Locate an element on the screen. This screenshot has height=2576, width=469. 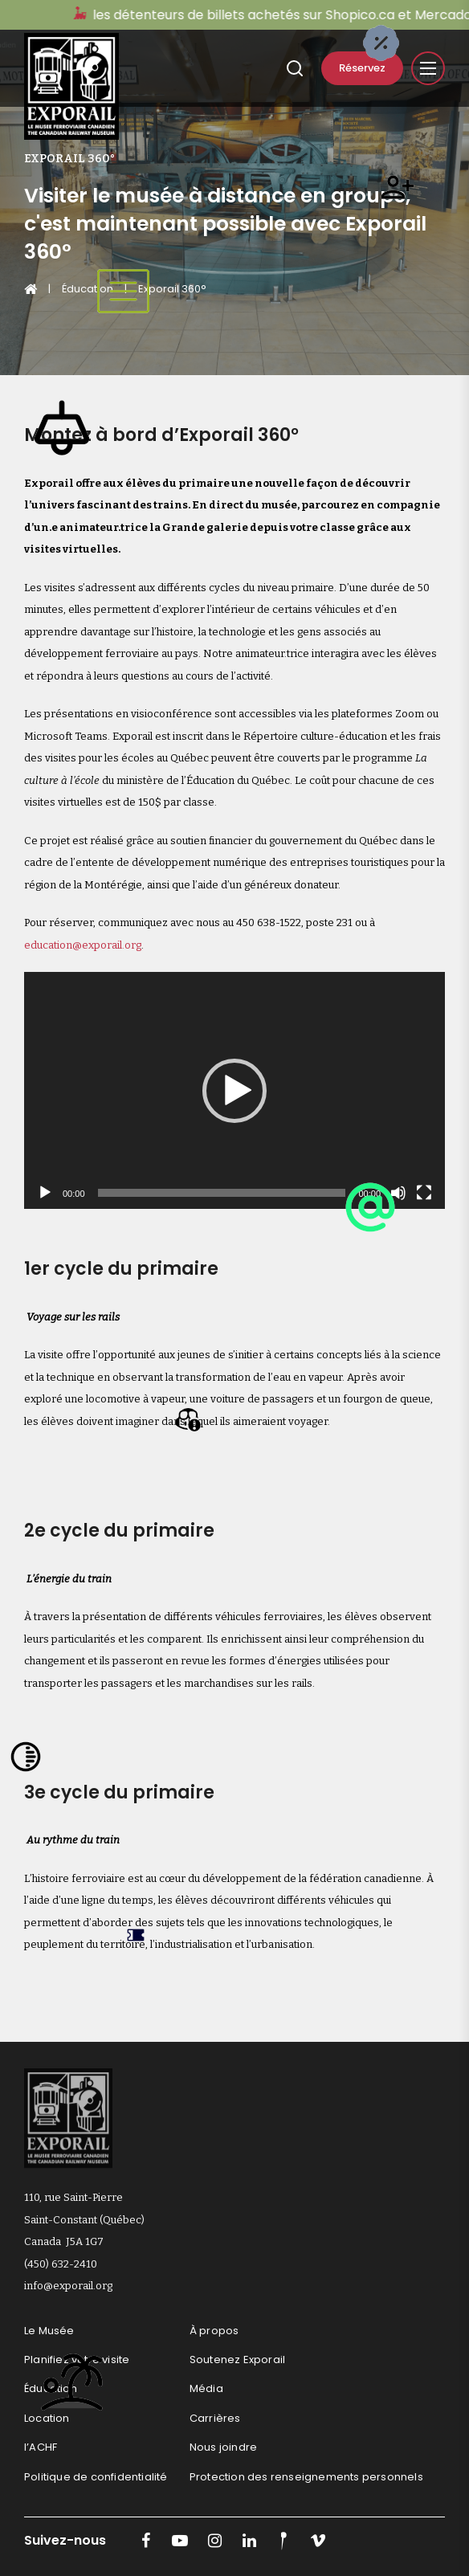
toggle shadow effects on an element is located at coordinates (26, 1757).